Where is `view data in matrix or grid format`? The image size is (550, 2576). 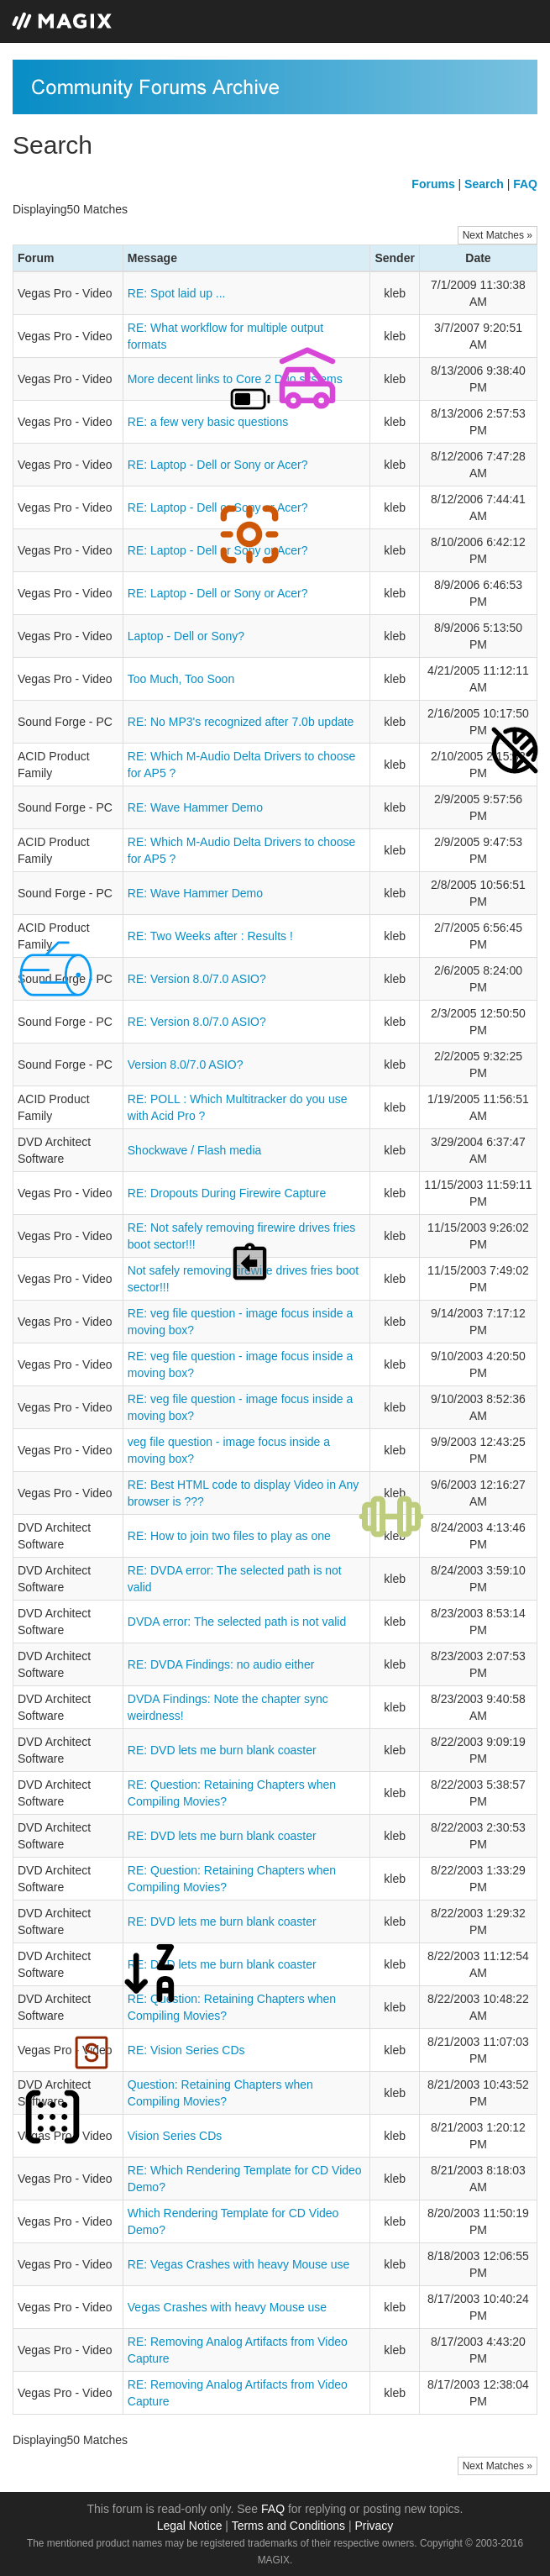 view data in matrix or grid format is located at coordinates (52, 2116).